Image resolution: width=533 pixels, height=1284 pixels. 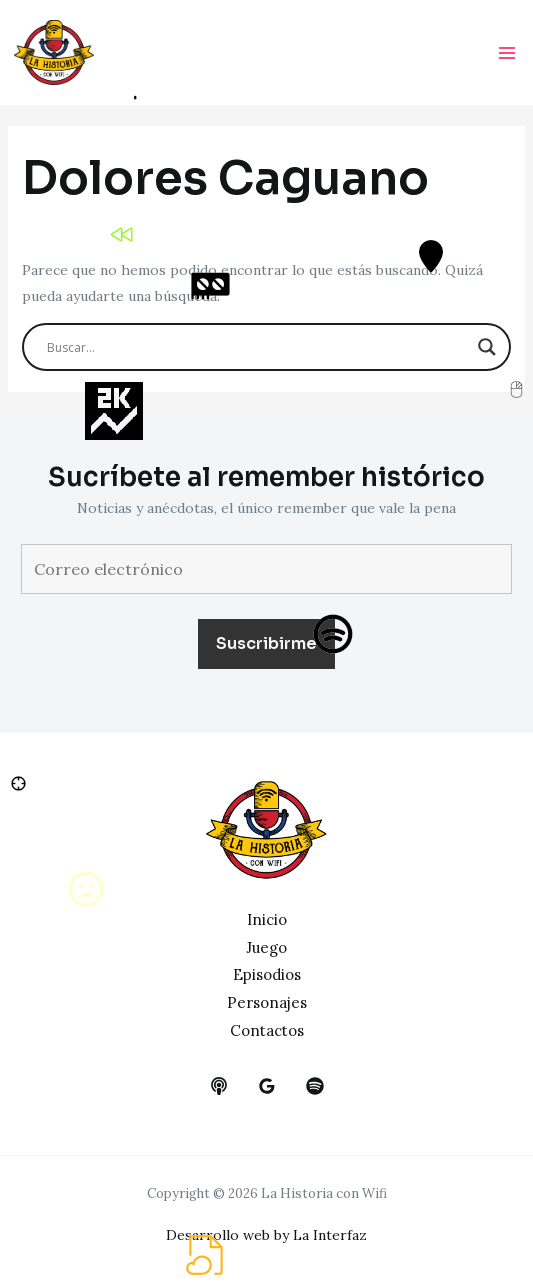 I want to click on right-click action indicator, so click(x=516, y=389).